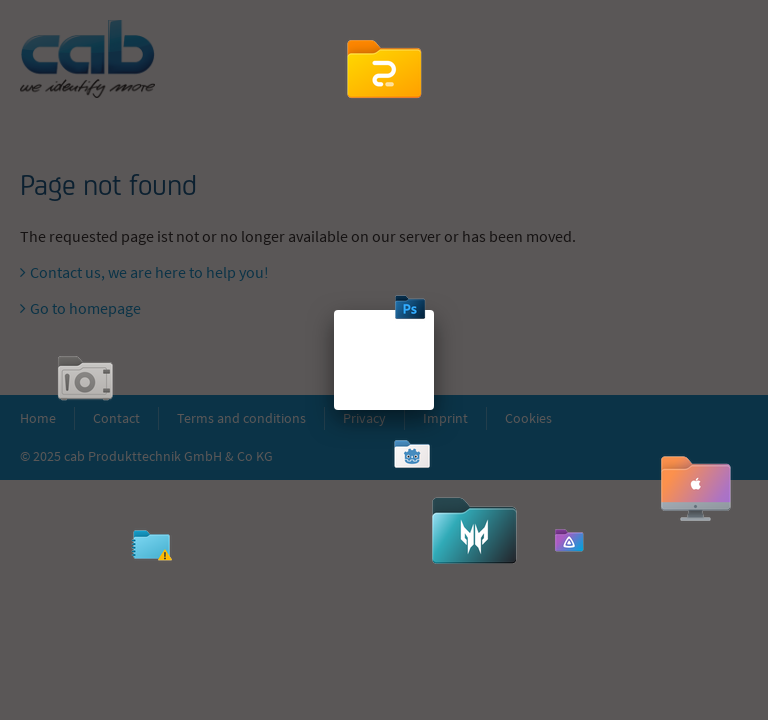 The height and width of the screenshot is (720, 768). I want to click on open folder containing adobe photoshop files, so click(410, 308).